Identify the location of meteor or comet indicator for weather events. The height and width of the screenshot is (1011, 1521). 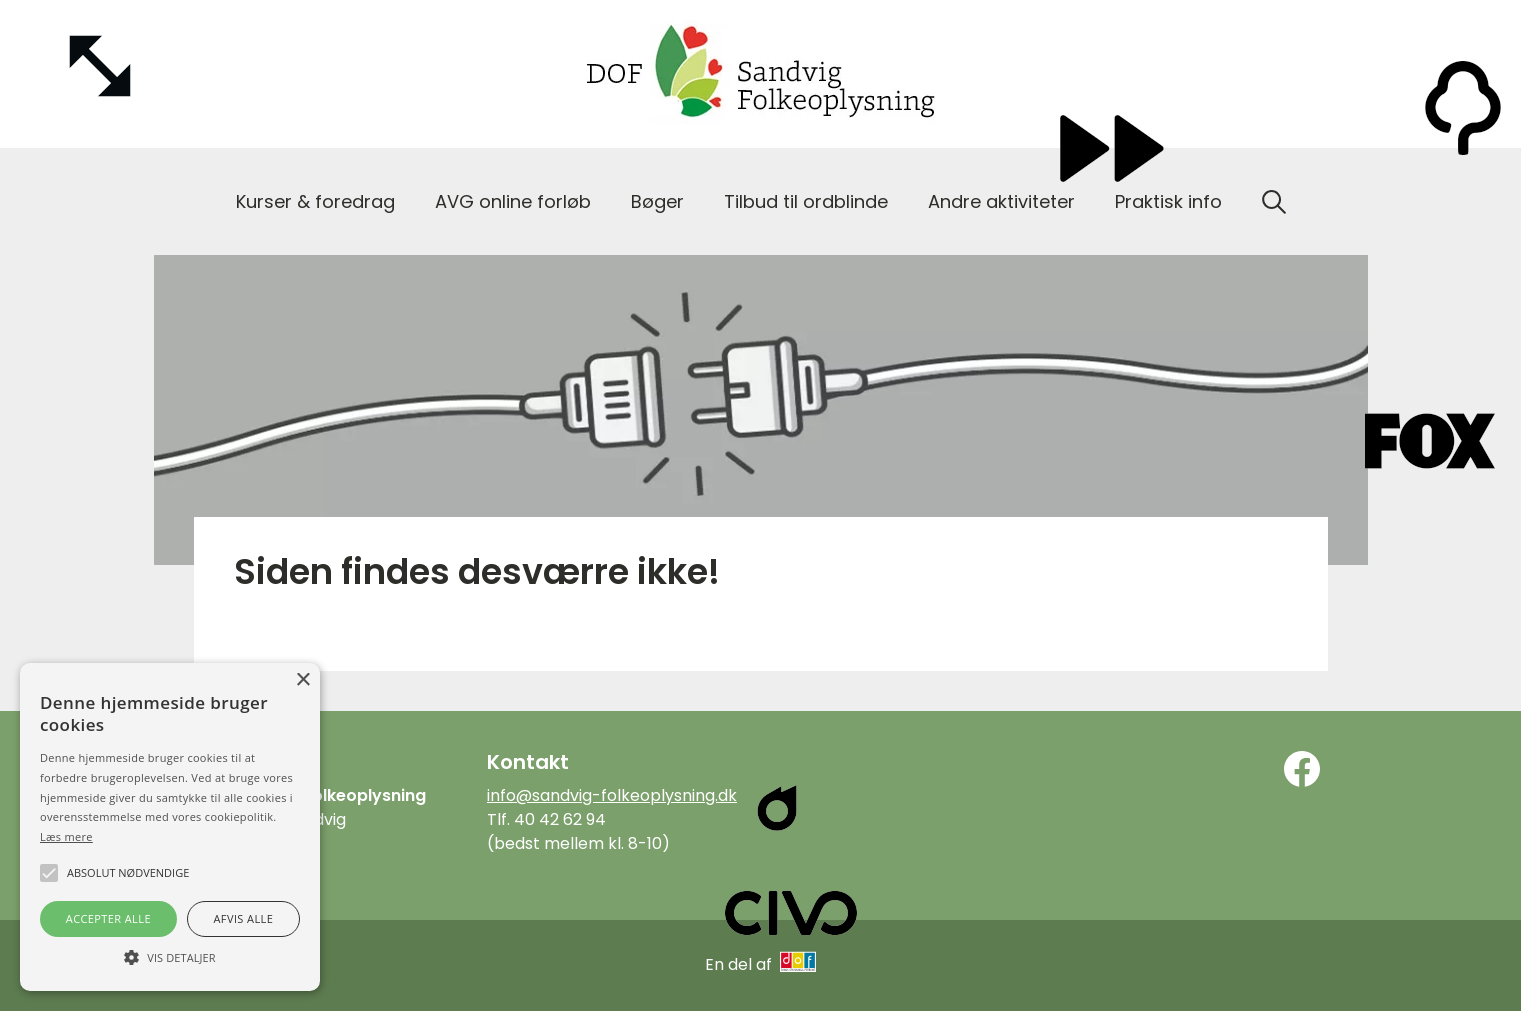
(777, 809).